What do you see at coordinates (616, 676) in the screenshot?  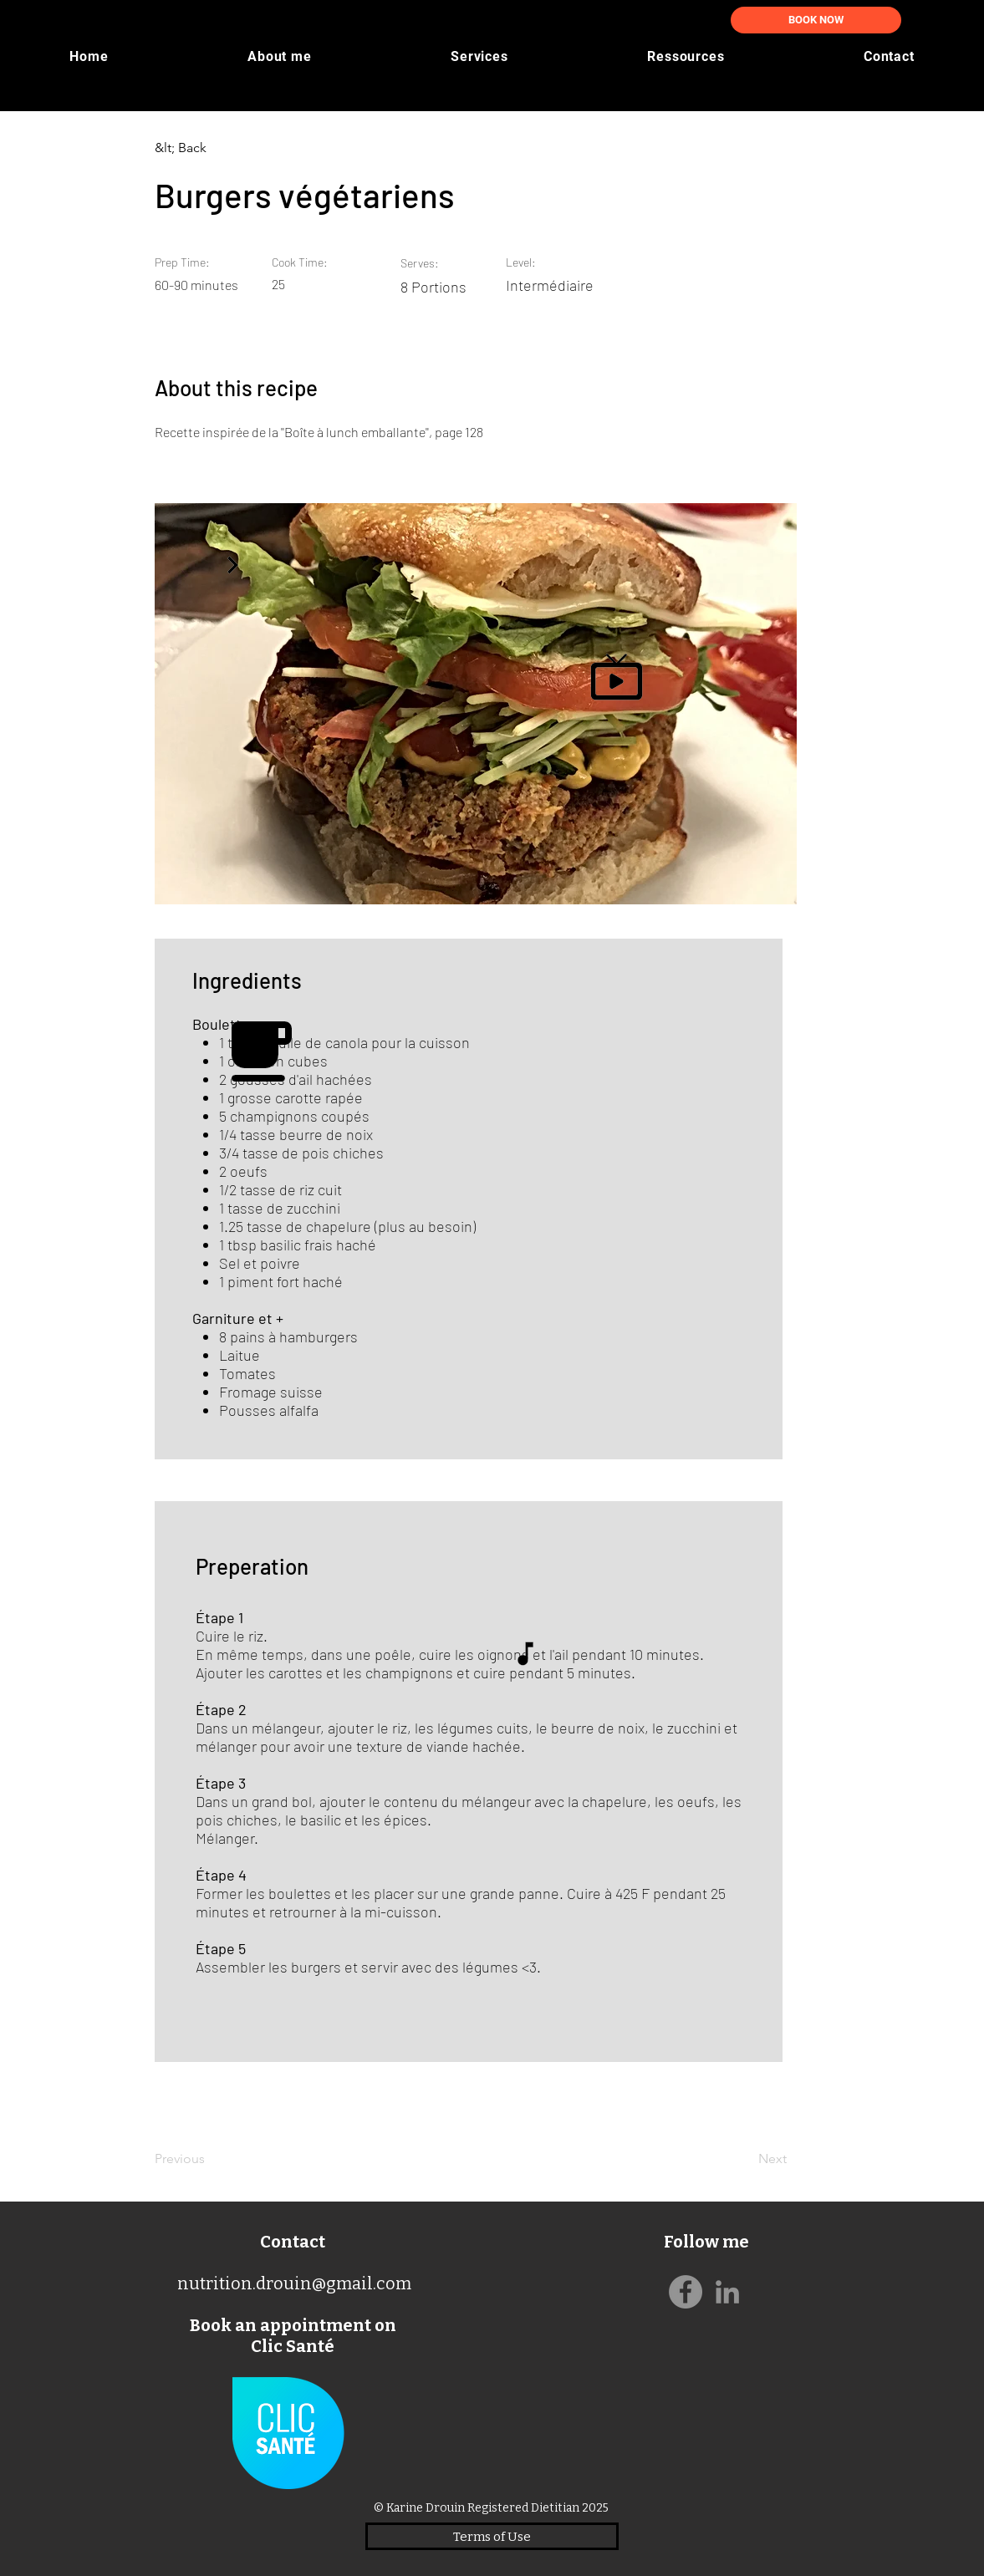 I see `watch live TV or streaming content` at bounding box center [616, 676].